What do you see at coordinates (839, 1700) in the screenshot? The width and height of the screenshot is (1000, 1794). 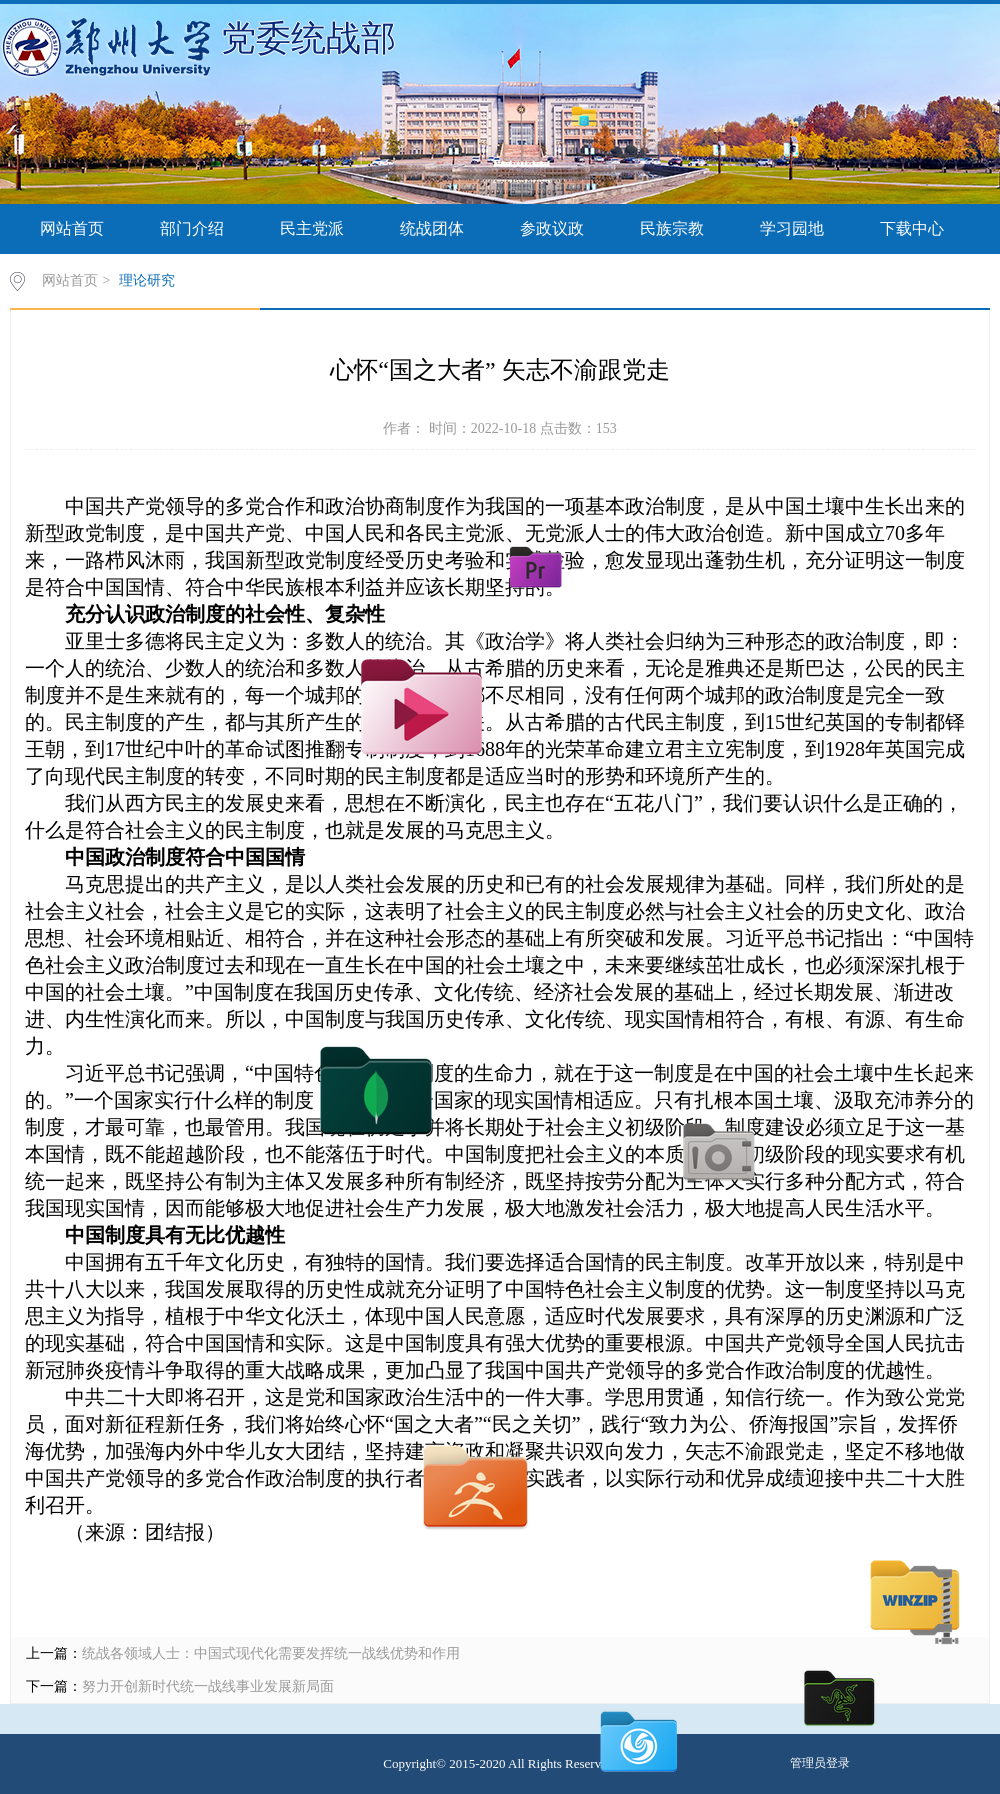 I see `open razer gaming software folder` at bounding box center [839, 1700].